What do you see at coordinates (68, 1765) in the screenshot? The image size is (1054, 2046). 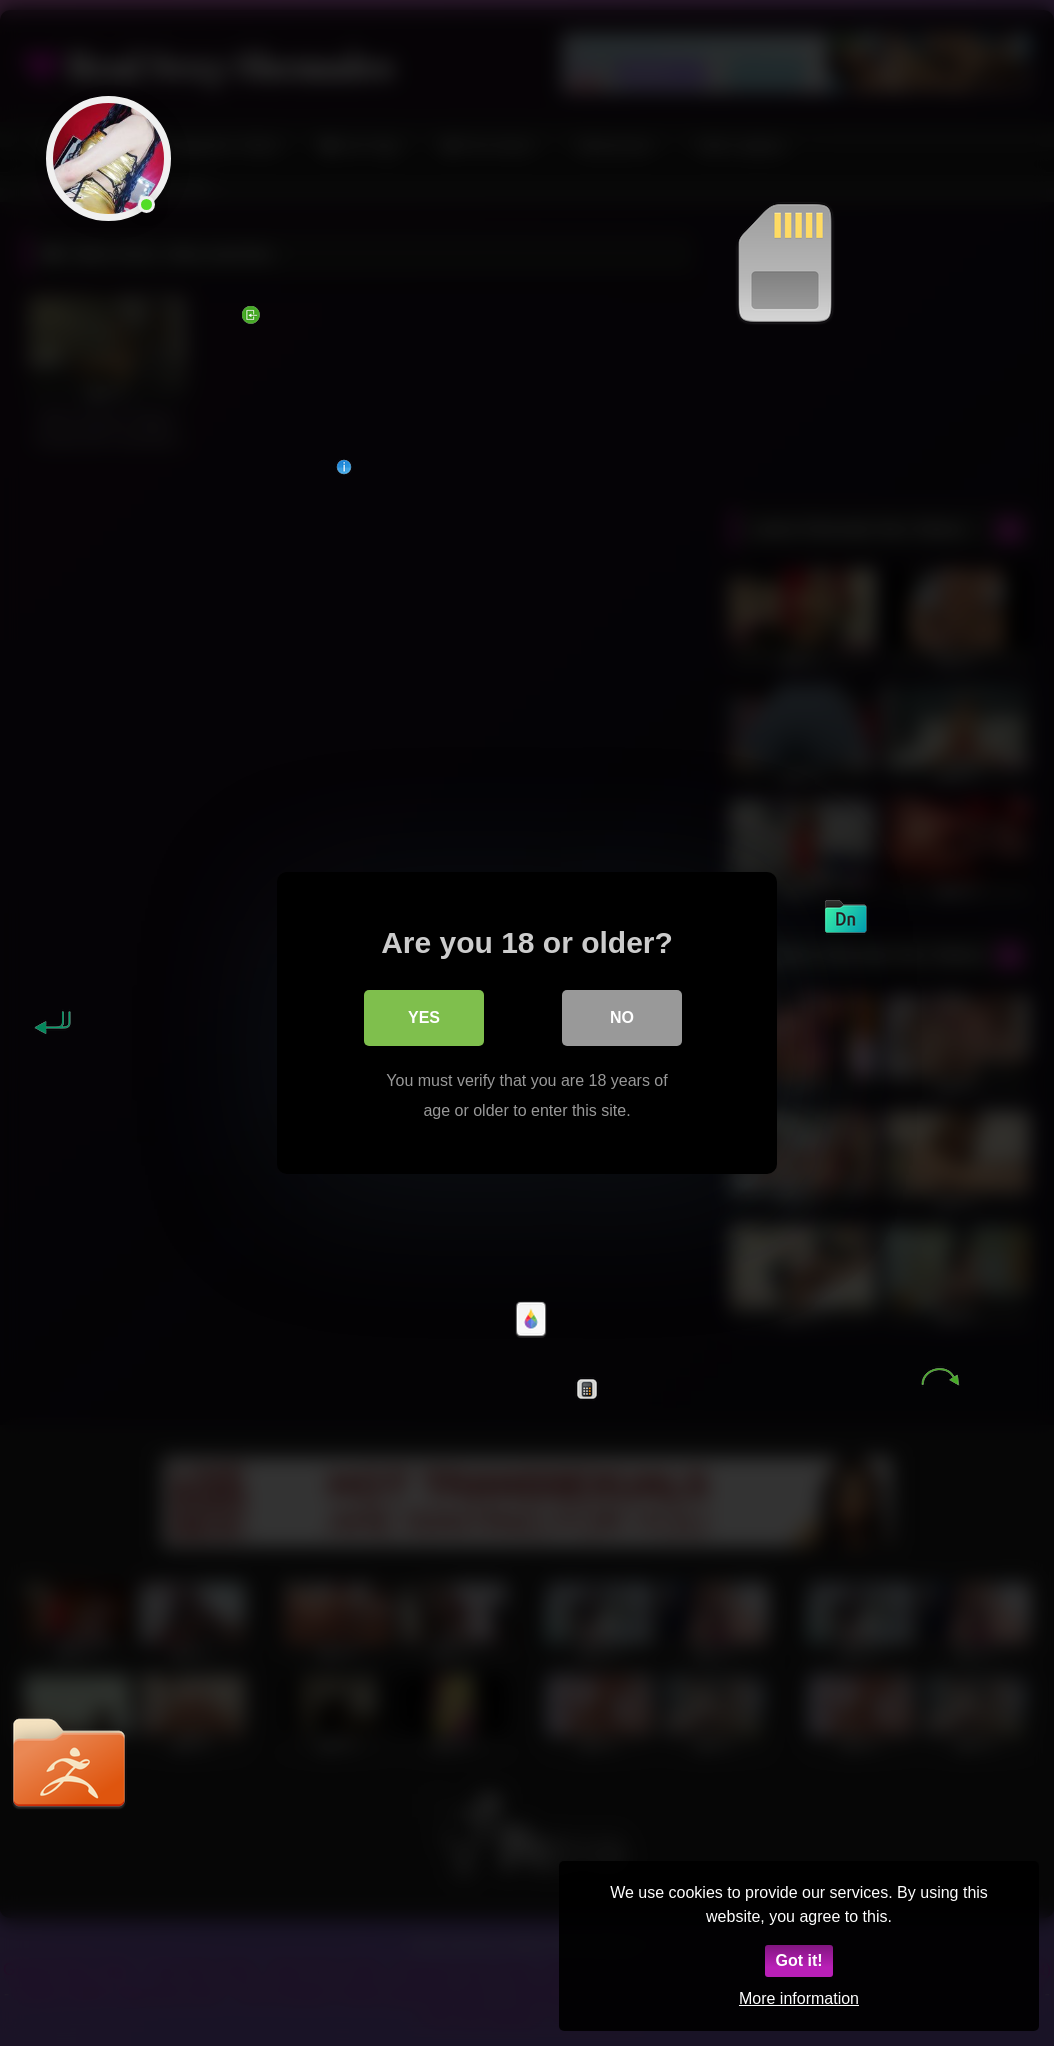 I see `open zbrush project files folder` at bounding box center [68, 1765].